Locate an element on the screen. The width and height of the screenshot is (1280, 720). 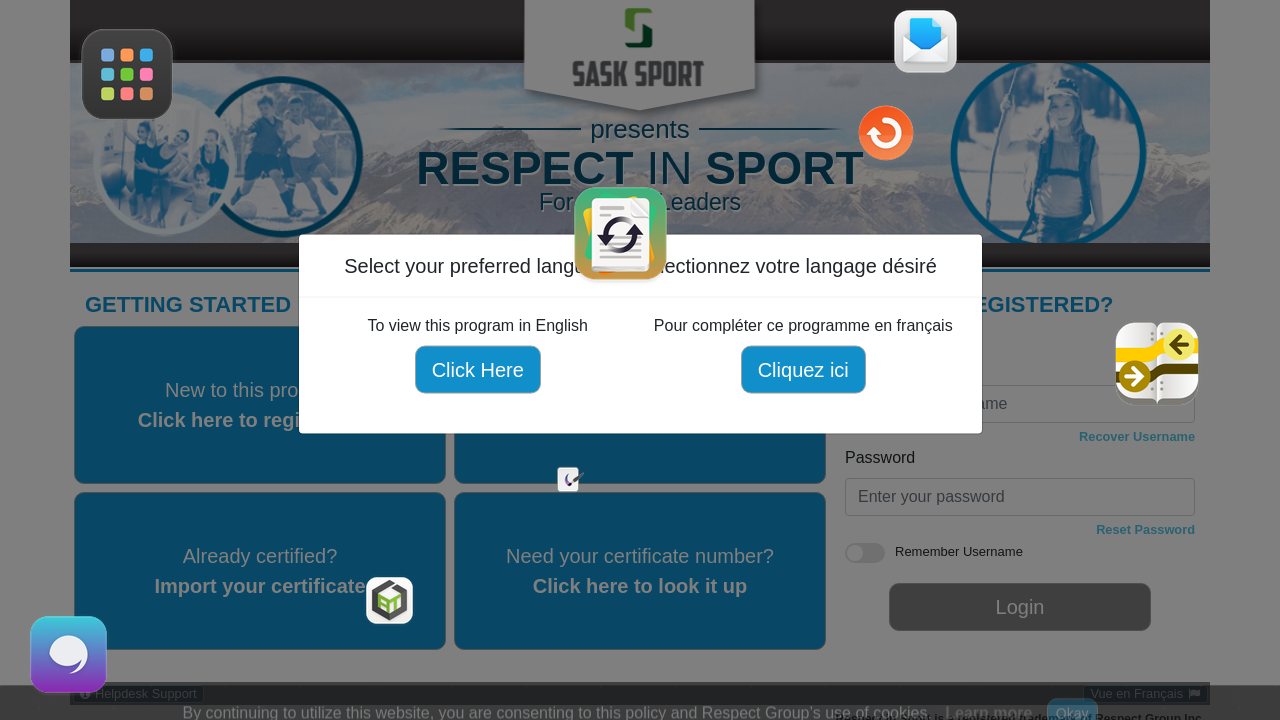
open Morphosis file conversion app is located at coordinates (620, 233).